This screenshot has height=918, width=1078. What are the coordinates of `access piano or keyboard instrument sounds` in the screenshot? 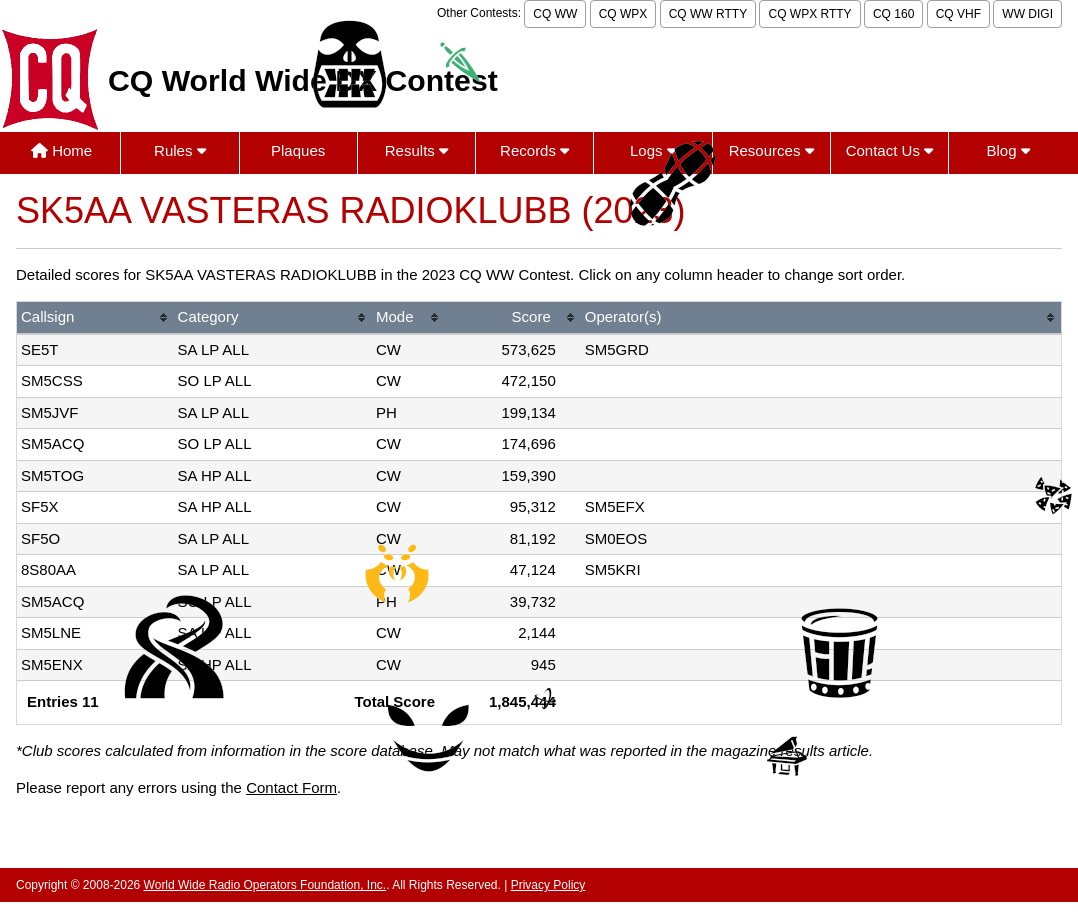 It's located at (787, 756).